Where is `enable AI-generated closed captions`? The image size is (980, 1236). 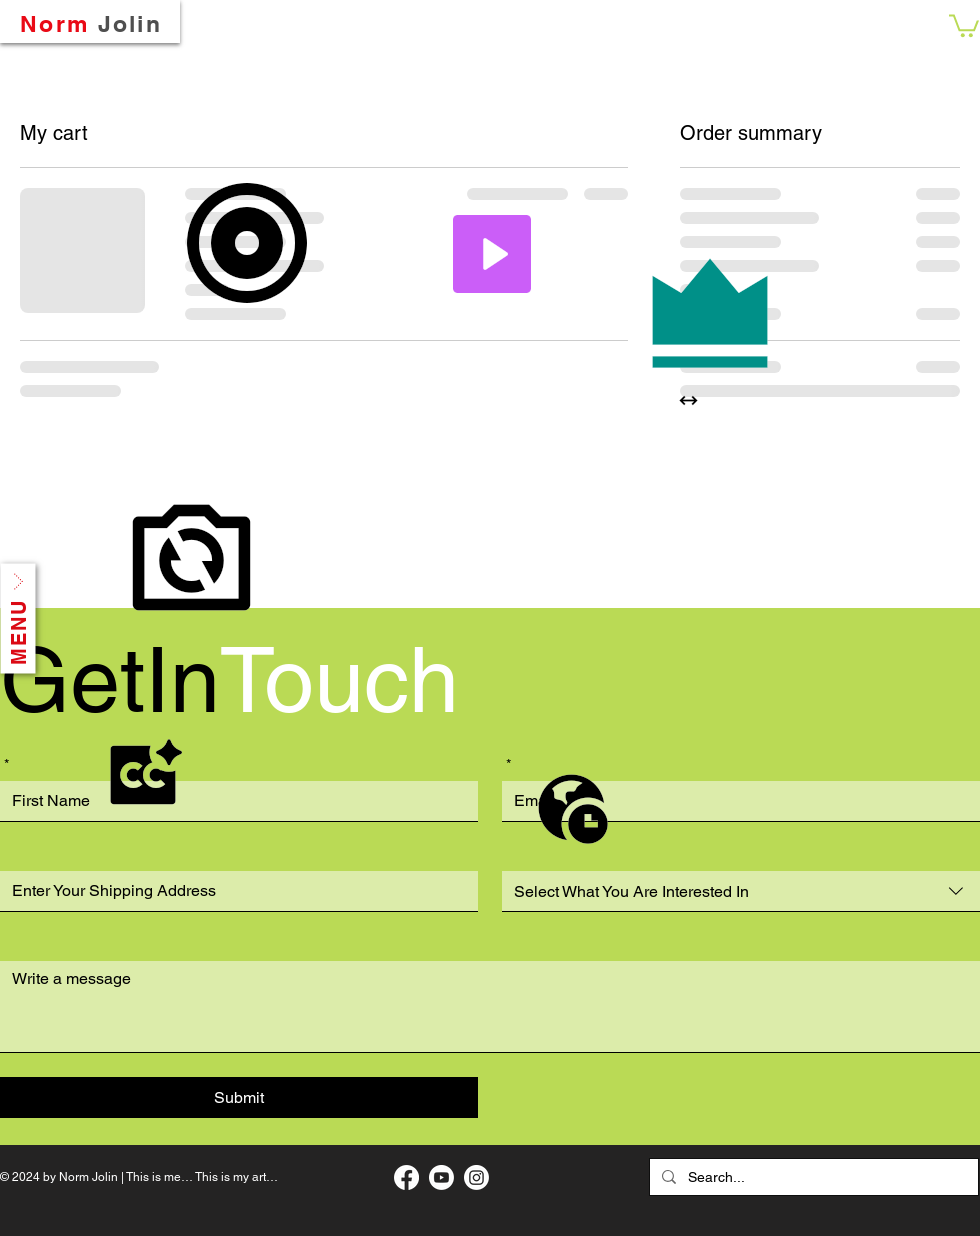
enable AI-generated closed captions is located at coordinates (143, 775).